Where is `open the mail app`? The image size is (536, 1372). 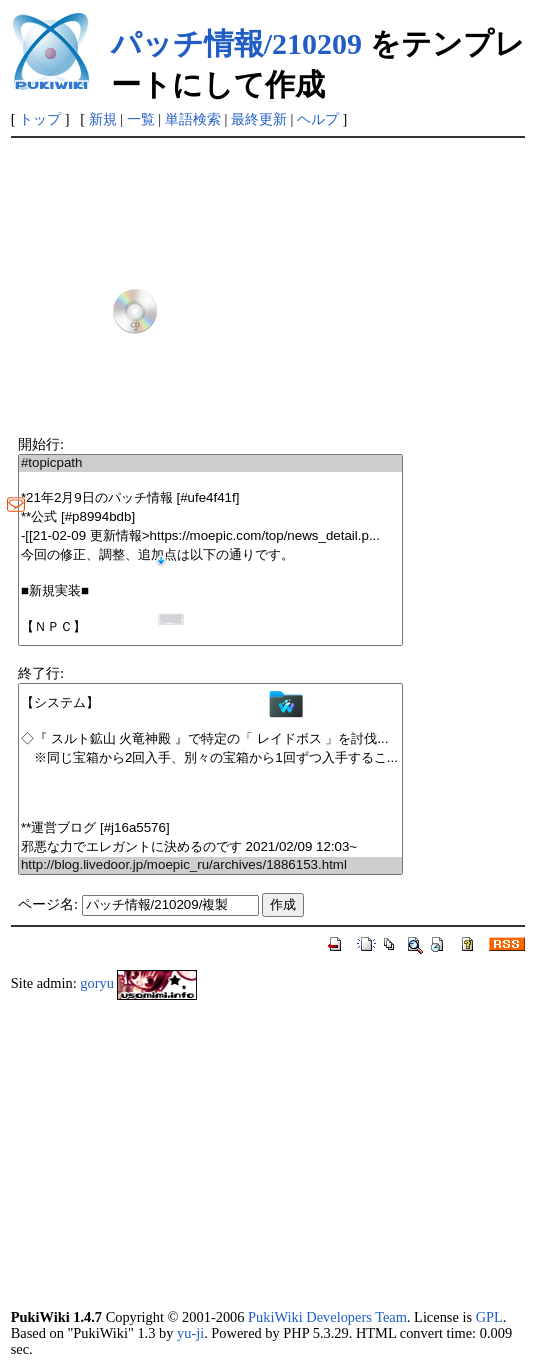
open the mail app is located at coordinates (16, 504).